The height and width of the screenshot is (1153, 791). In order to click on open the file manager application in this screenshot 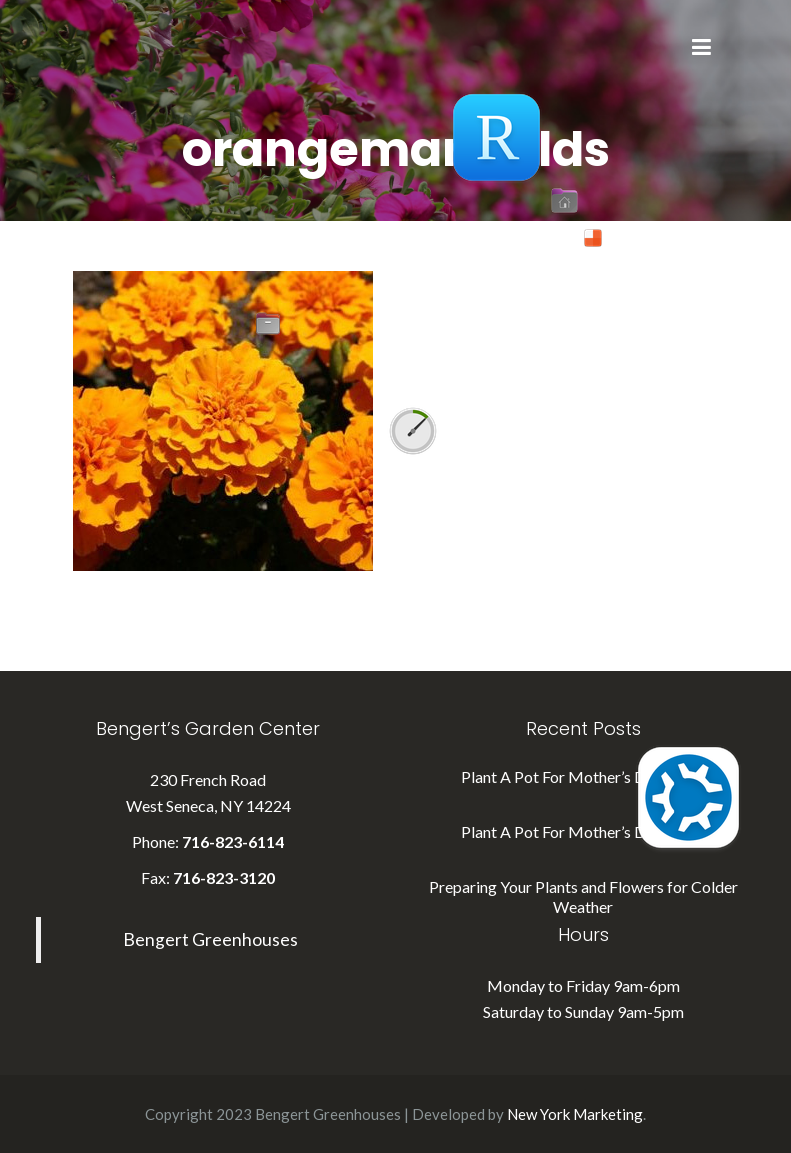, I will do `click(268, 323)`.